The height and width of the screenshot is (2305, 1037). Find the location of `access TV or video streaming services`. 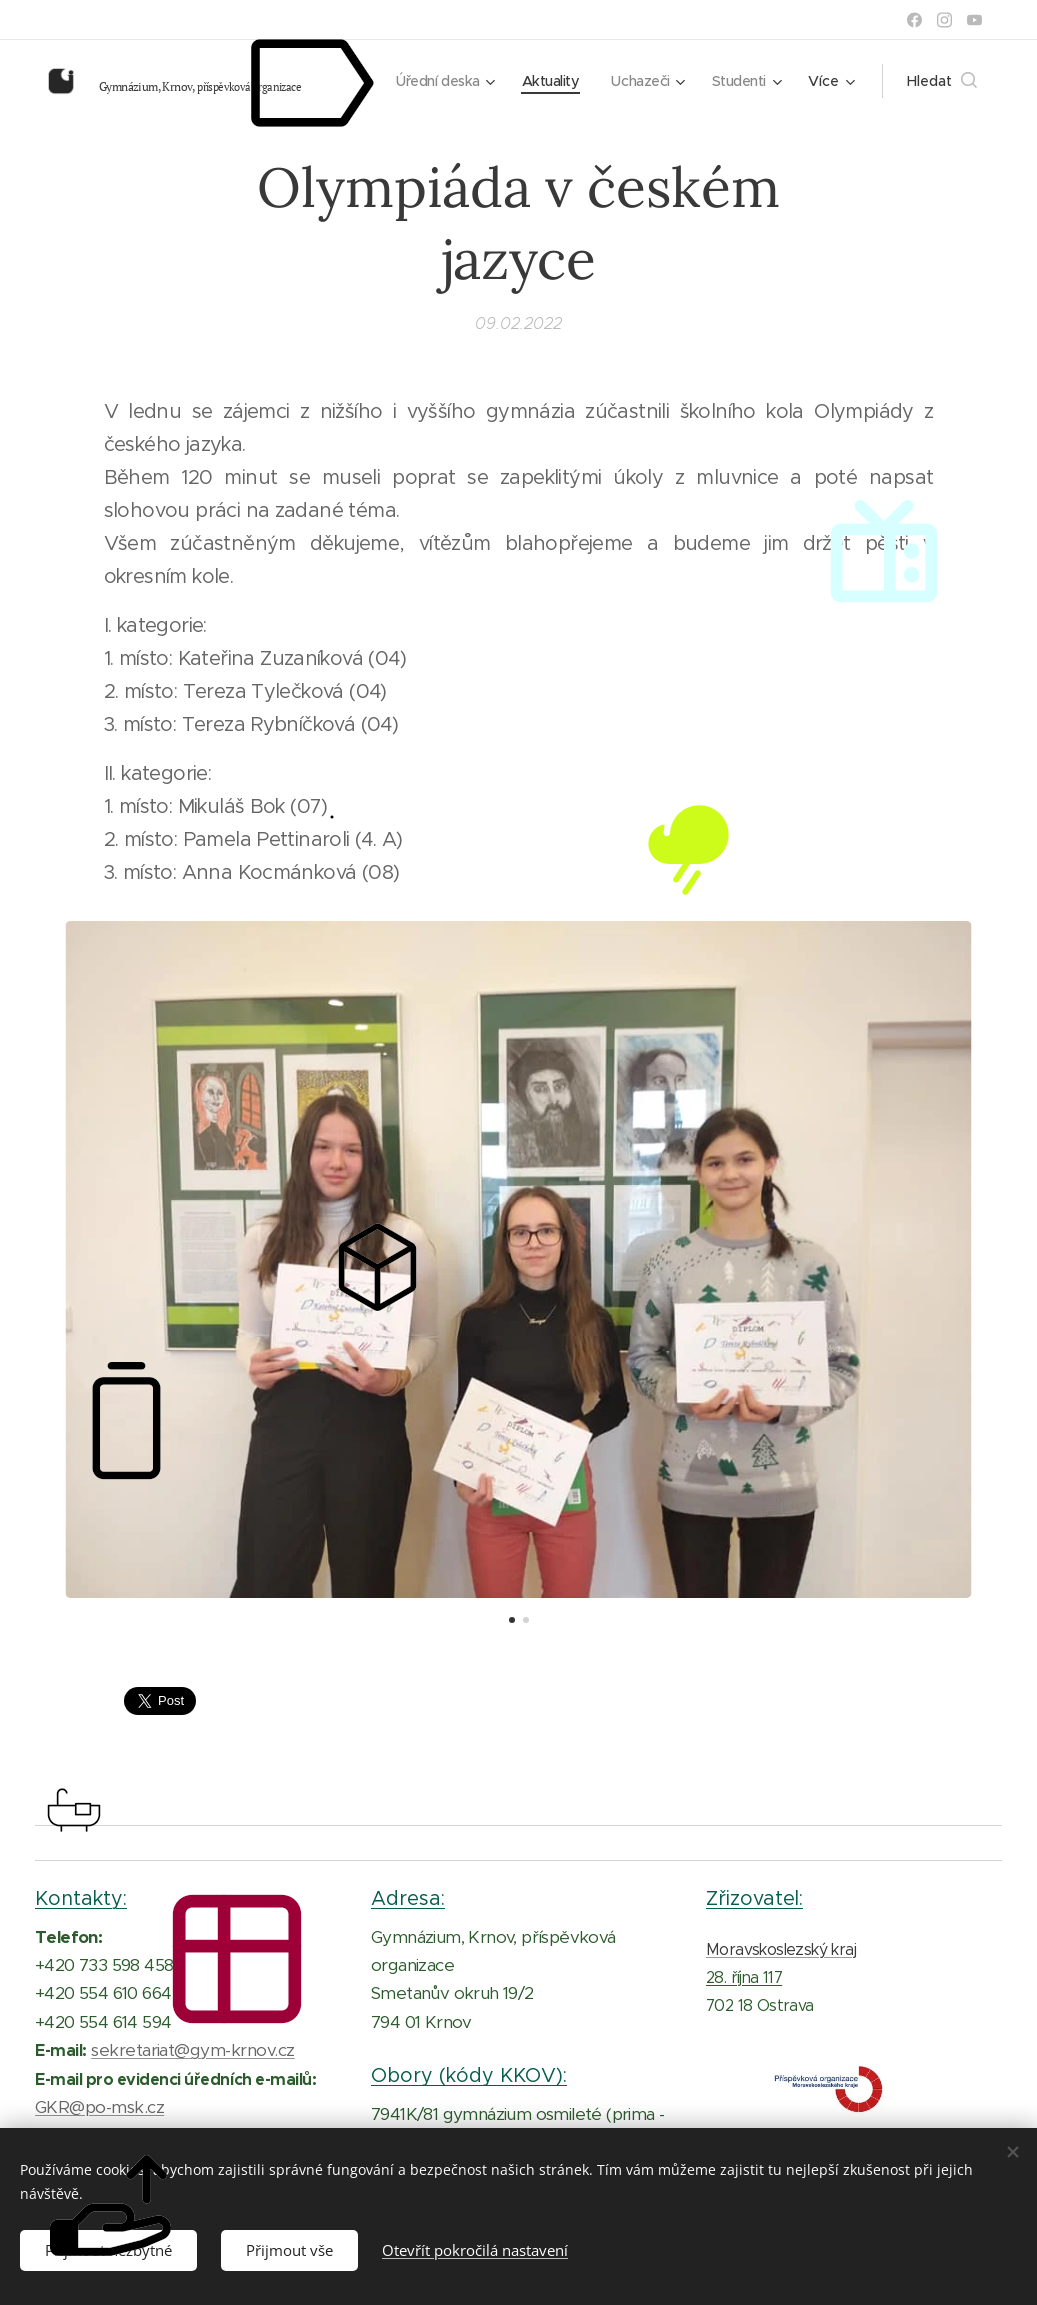

access TV or video streaming services is located at coordinates (884, 557).